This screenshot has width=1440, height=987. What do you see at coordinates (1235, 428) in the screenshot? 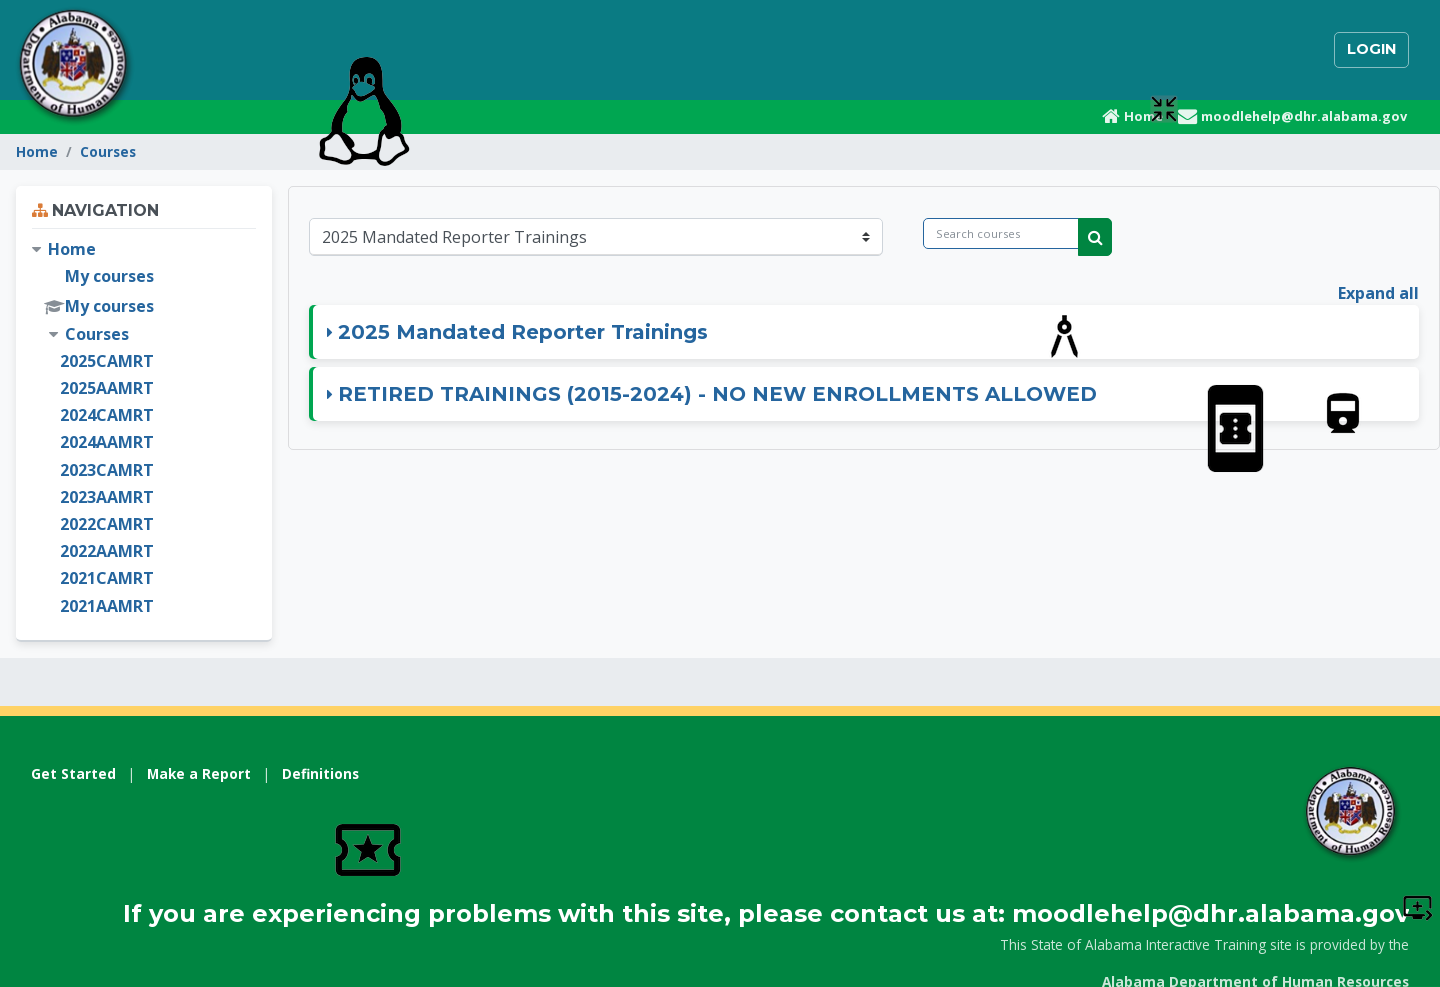
I see `book or reserve tickets online` at bounding box center [1235, 428].